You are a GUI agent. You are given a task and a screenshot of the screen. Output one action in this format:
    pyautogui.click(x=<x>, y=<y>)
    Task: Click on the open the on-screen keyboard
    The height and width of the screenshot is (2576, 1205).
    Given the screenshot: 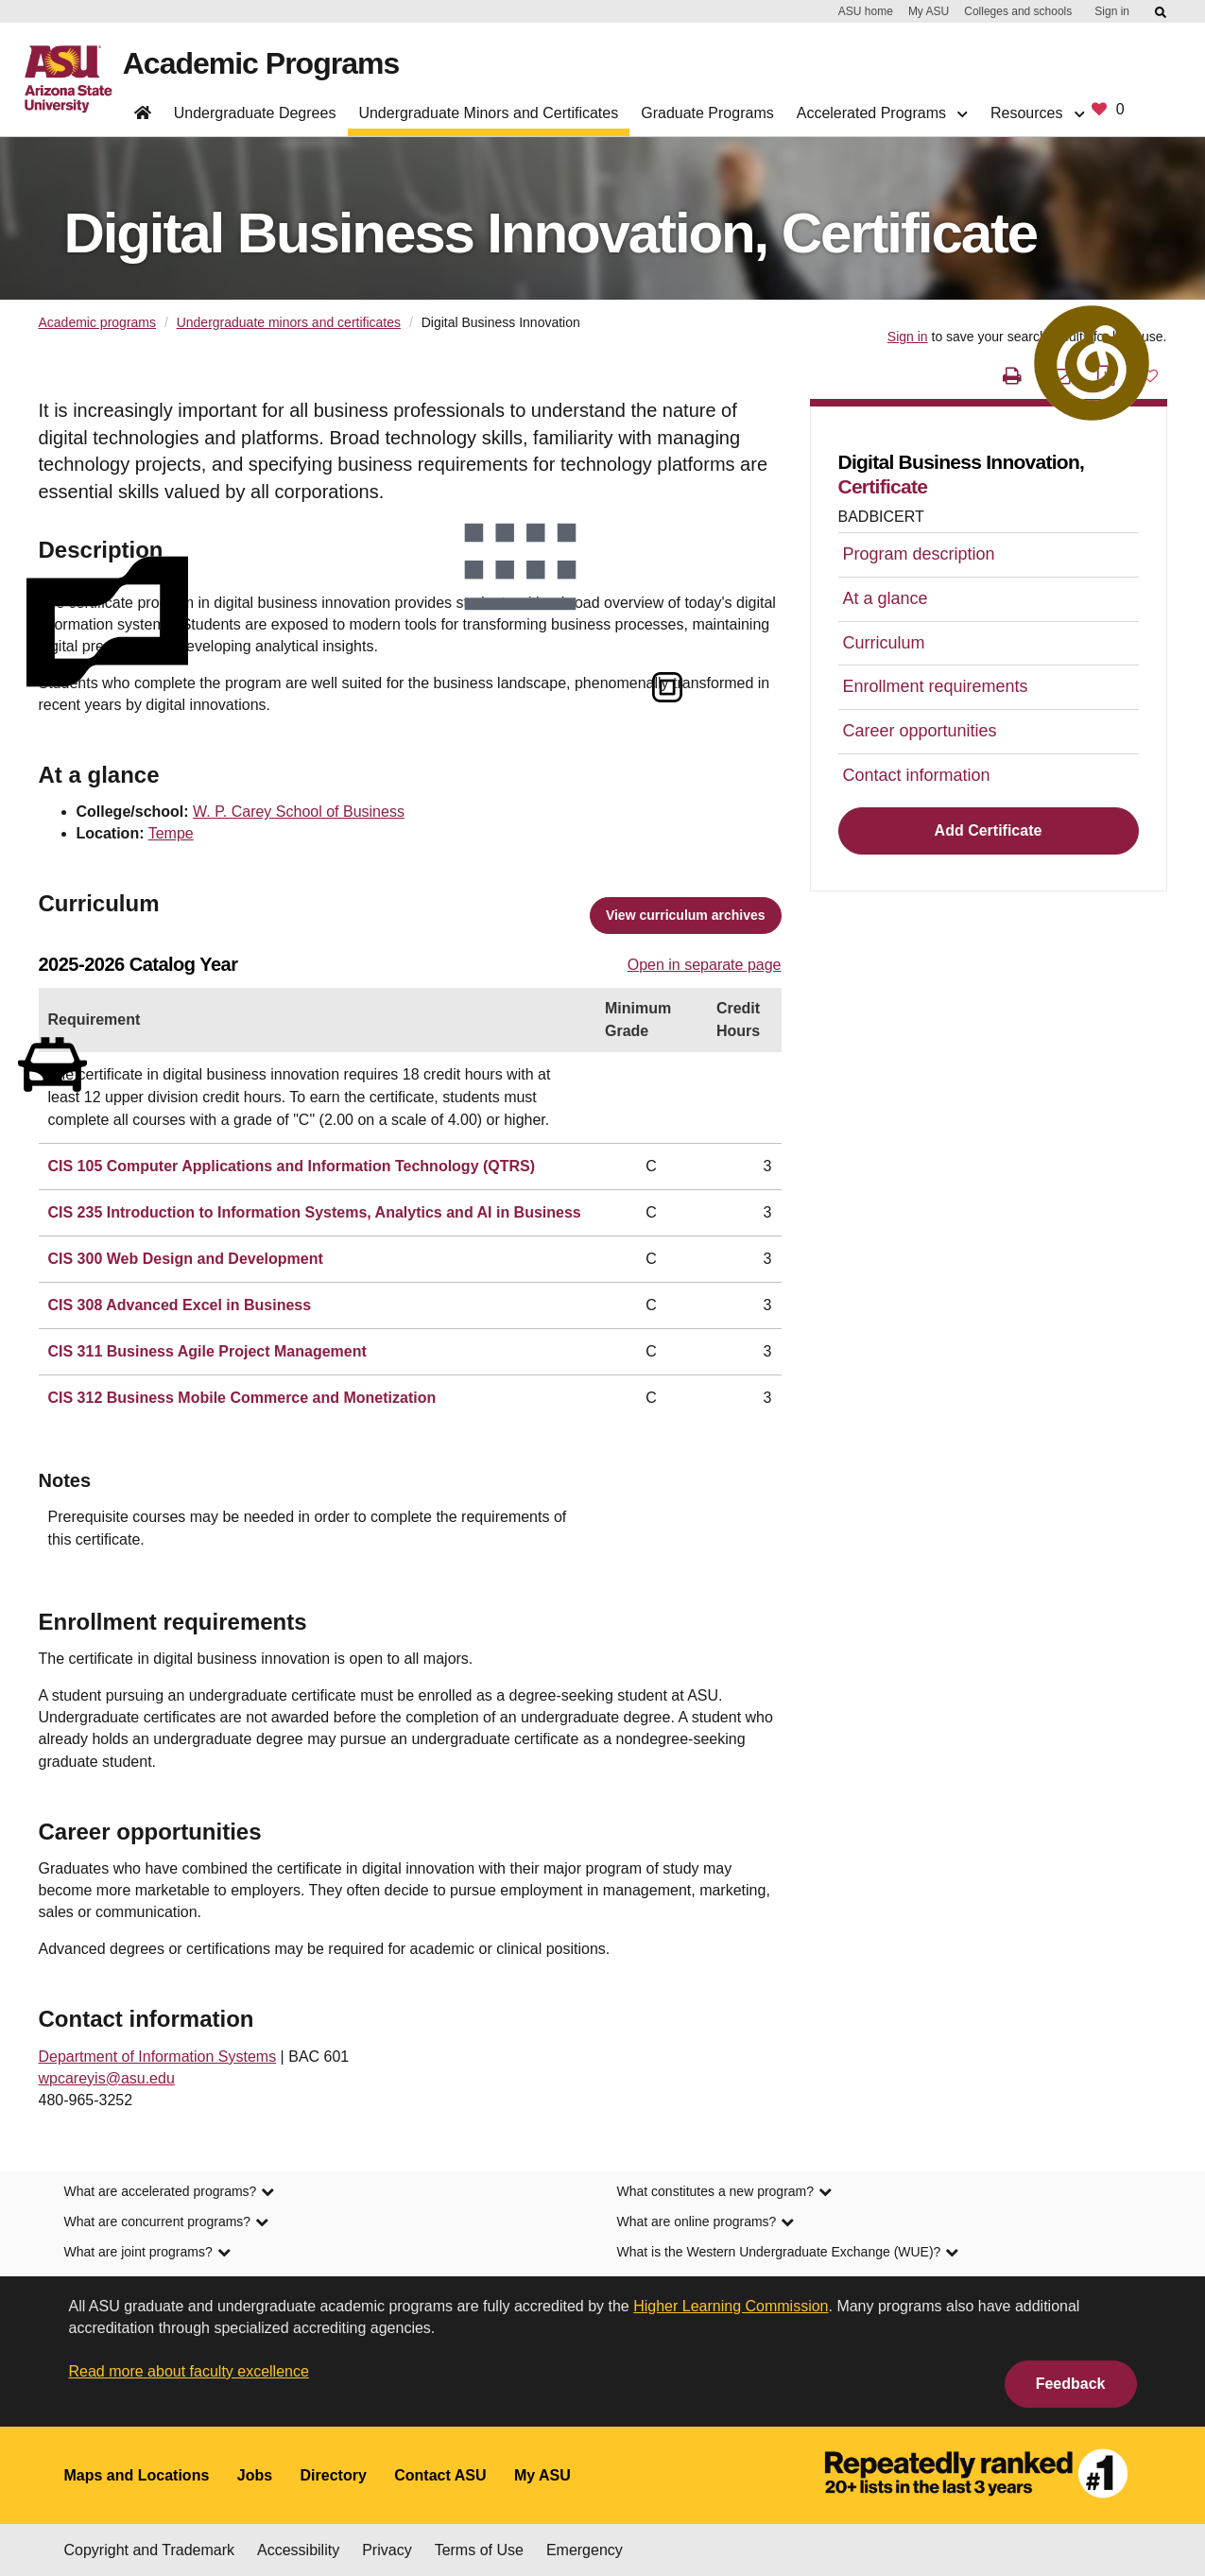 What is the action you would take?
    pyautogui.click(x=520, y=566)
    